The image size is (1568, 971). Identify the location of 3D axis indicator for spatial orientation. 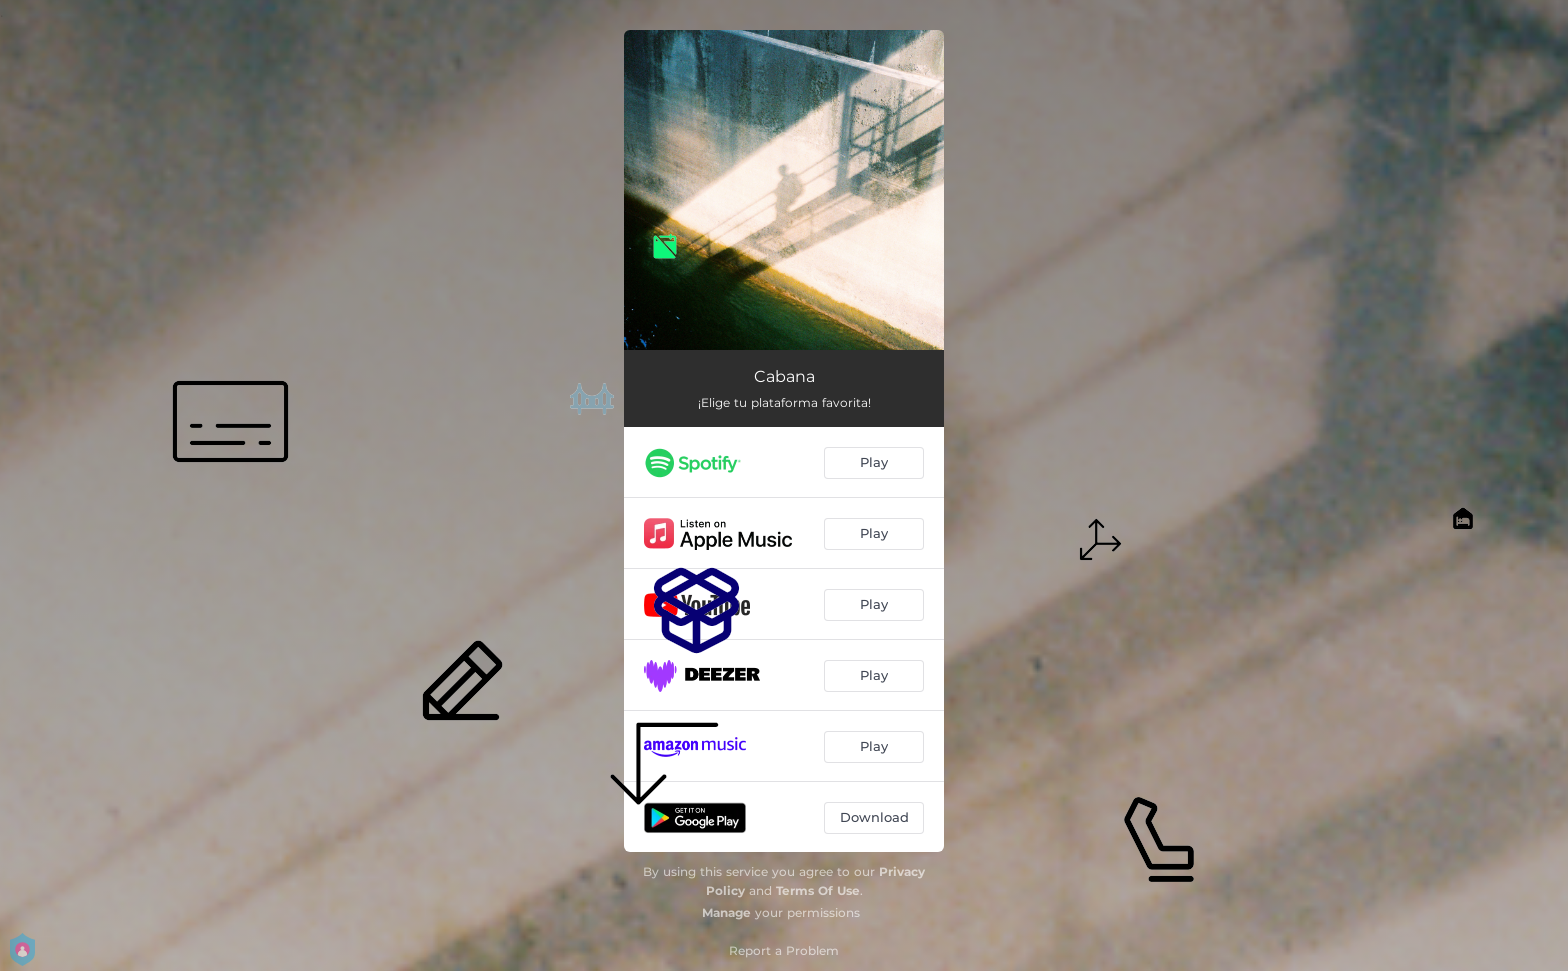
(1098, 542).